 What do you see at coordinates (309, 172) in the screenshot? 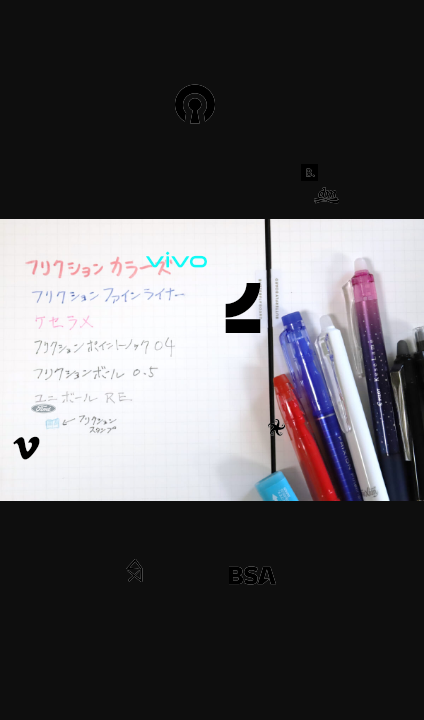
I see `open the Booking.com app` at bounding box center [309, 172].